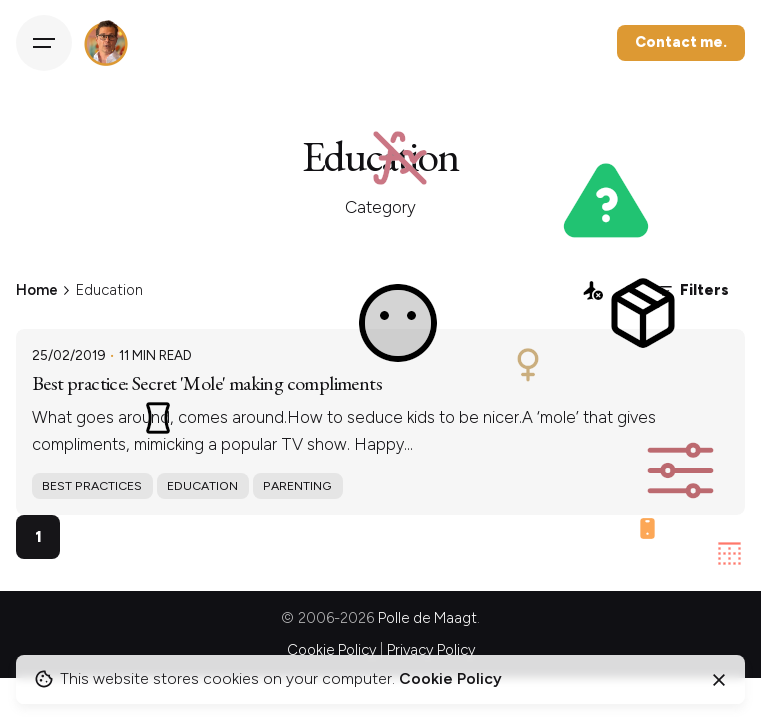  Describe the element at coordinates (647, 528) in the screenshot. I see `switch to mobile view` at that location.